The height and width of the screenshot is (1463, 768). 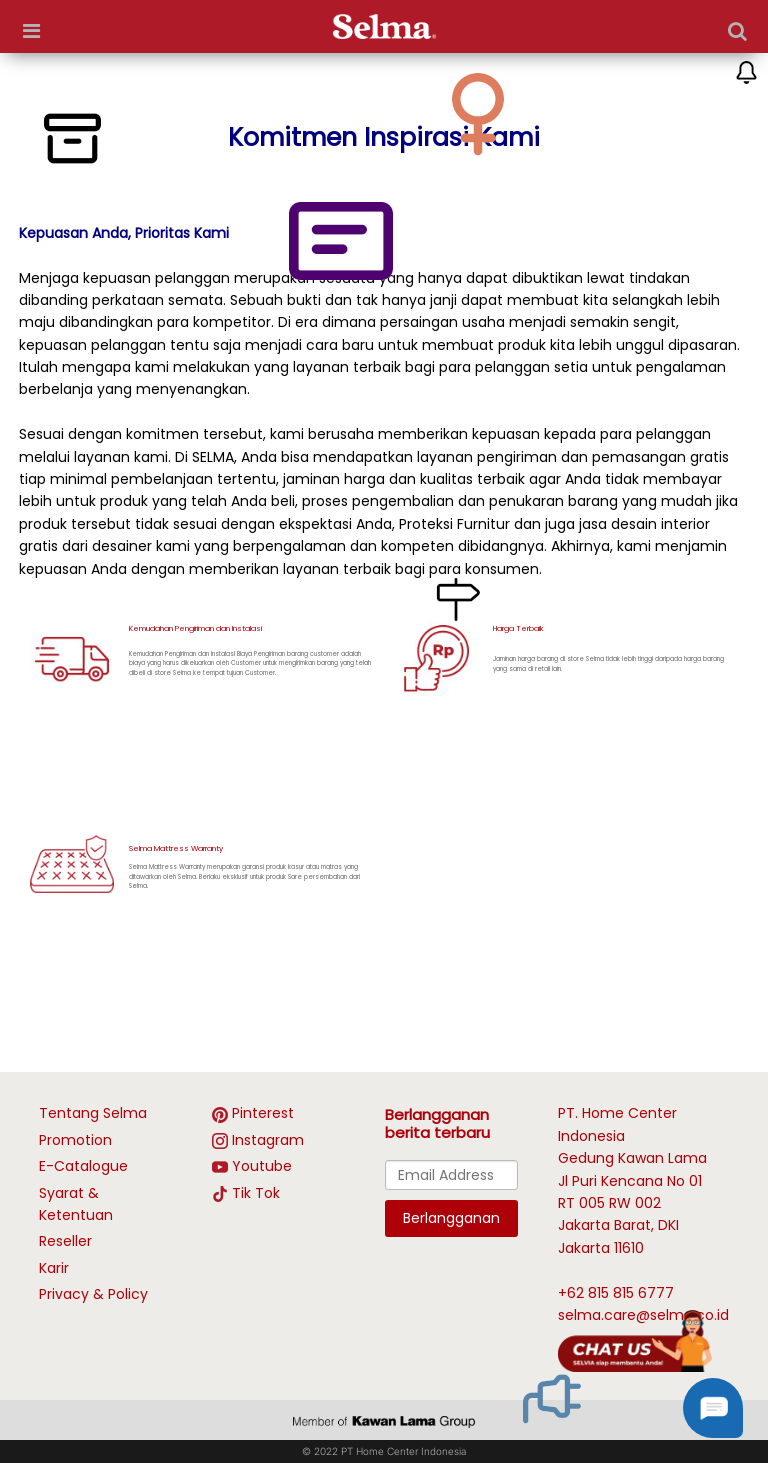 What do you see at coordinates (341, 241) in the screenshot?
I see `create a new note or document` at bounding box center [341, 241].